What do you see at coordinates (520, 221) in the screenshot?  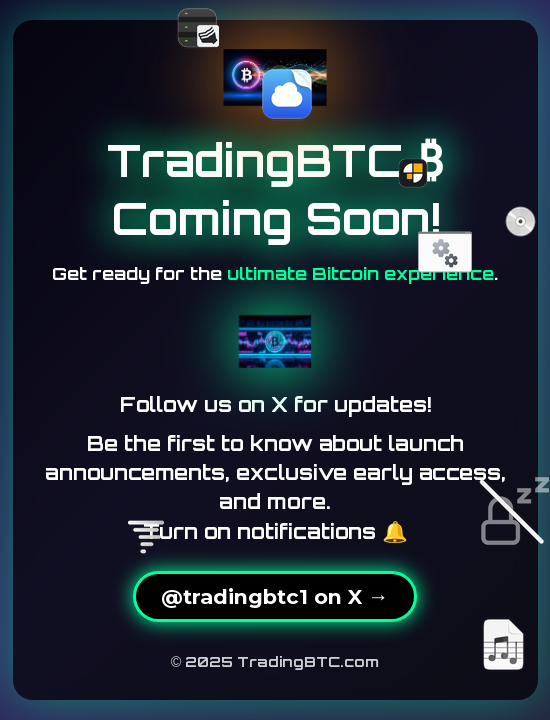 I see `indicates a CD-ROM or optical disc drive` at bounding box center [520, 221].